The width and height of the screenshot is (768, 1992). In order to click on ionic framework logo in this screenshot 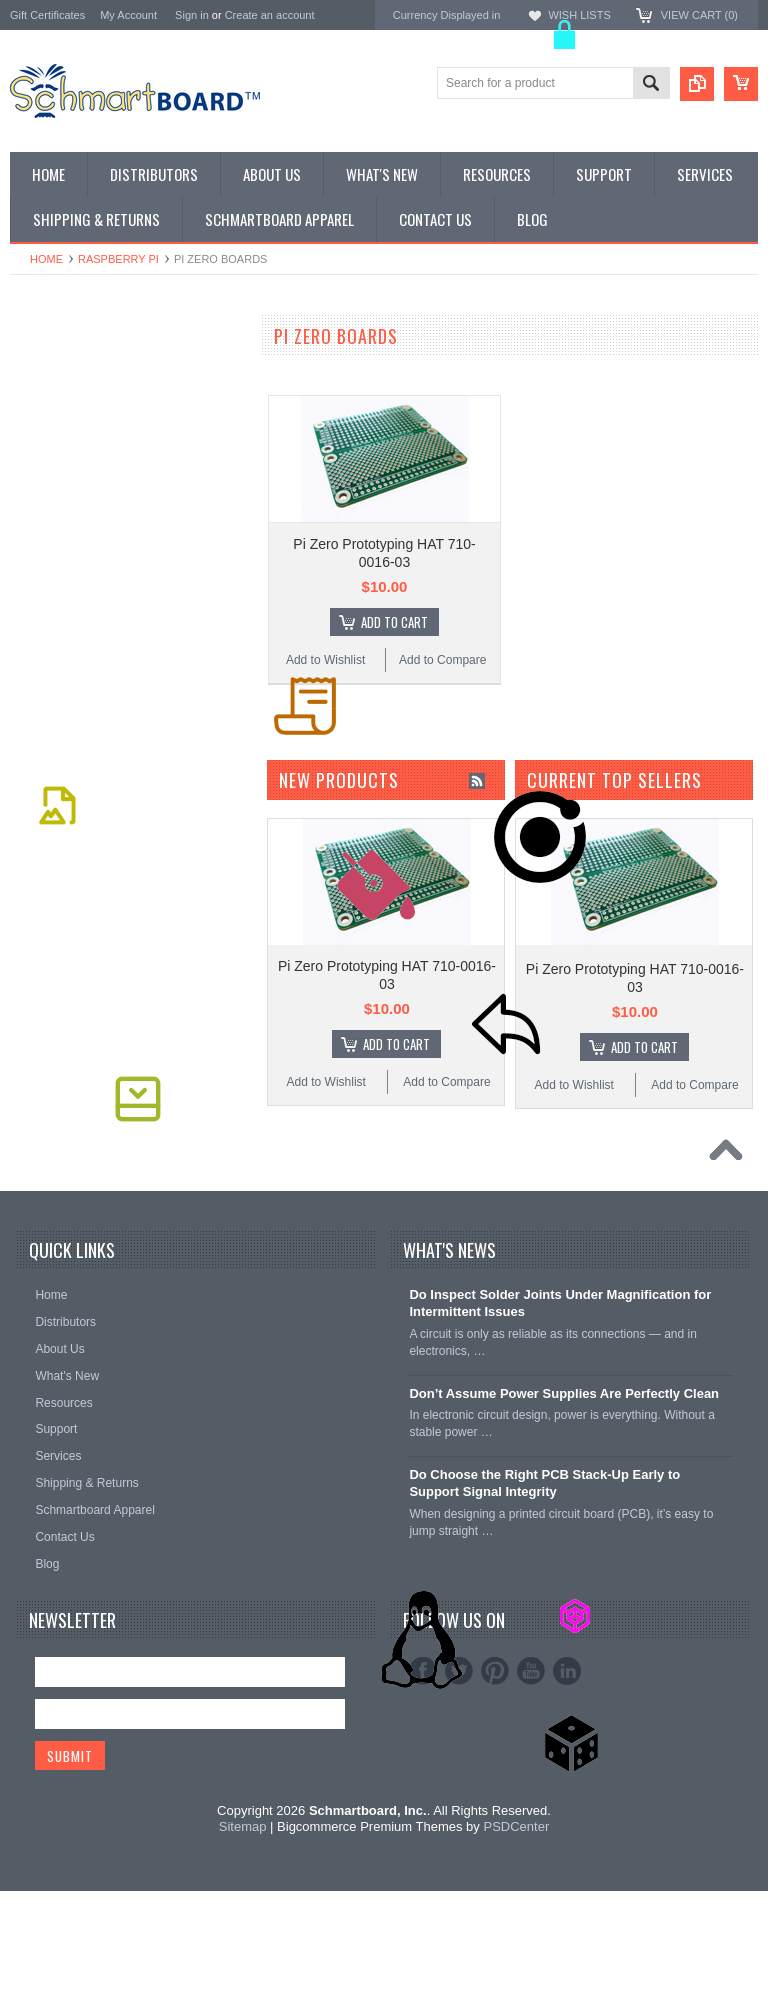, I will do `click(540, 837)`.